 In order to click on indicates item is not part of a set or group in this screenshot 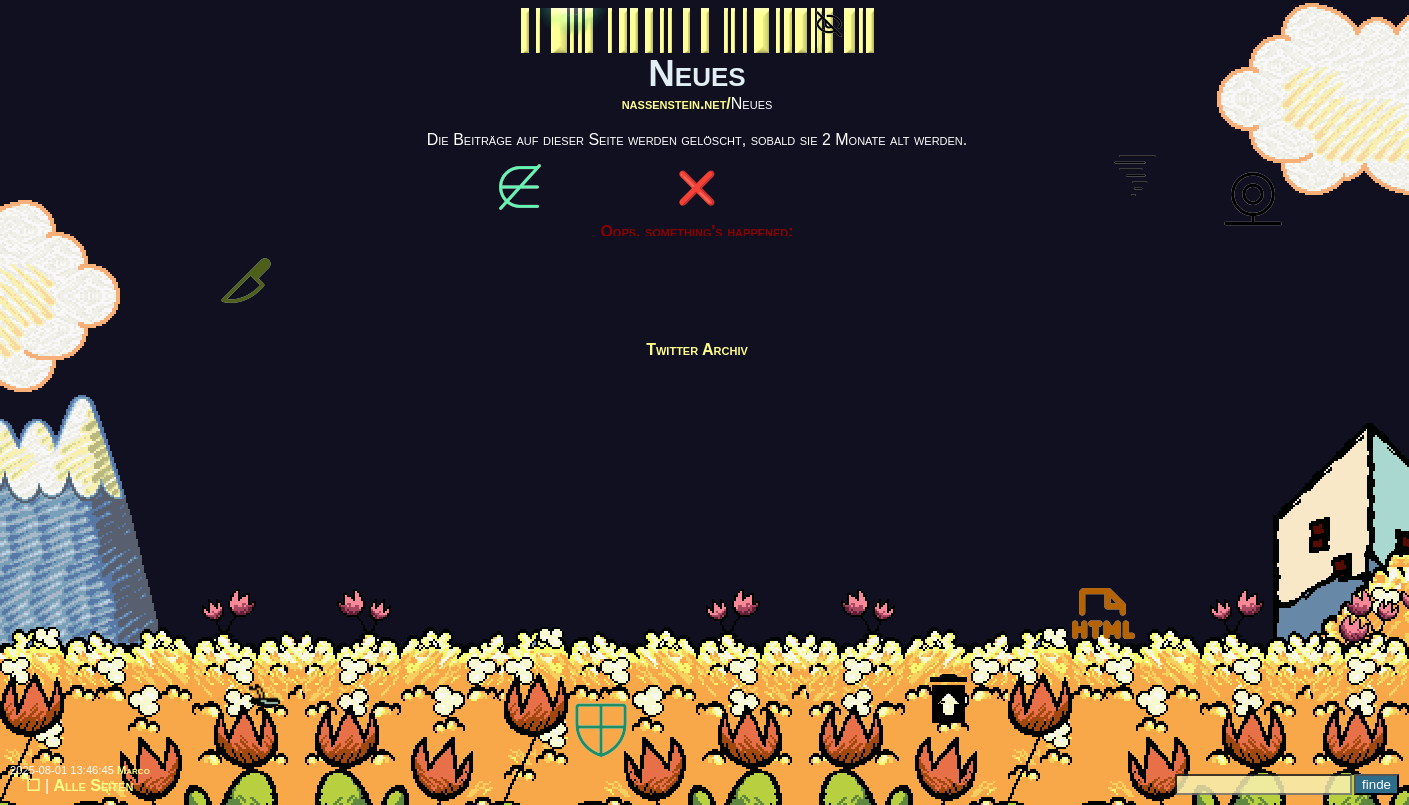, I will do `click(520, 187)`.